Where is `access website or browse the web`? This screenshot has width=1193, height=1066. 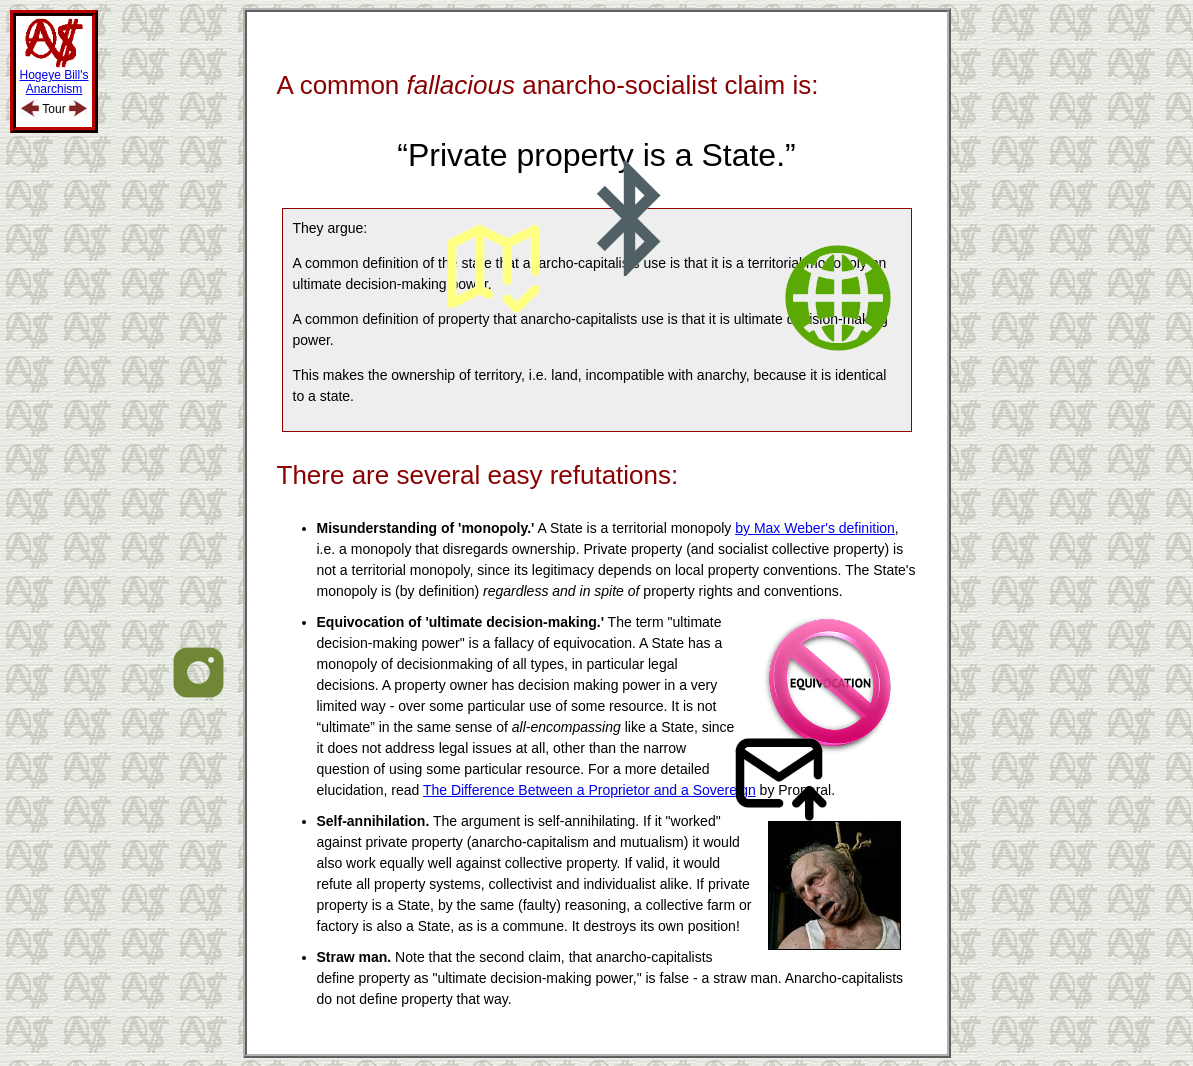
access website or browse the web is located at coordinates (838, 298).